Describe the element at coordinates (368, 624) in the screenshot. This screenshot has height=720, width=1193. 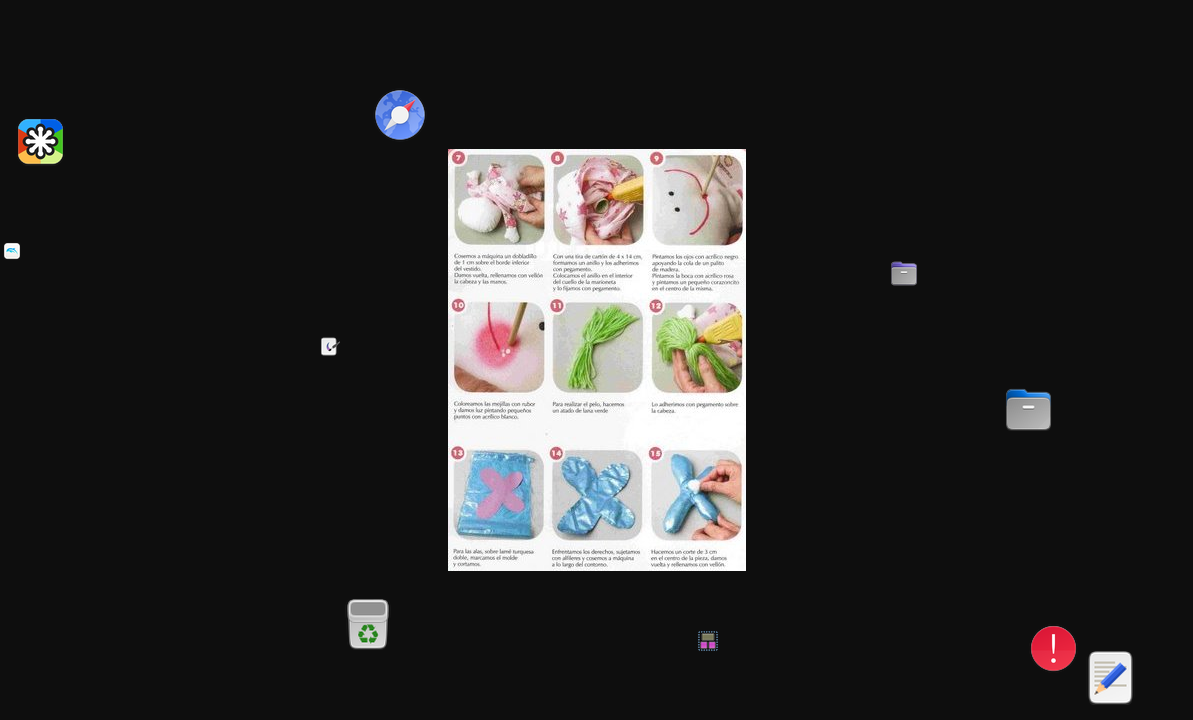
I see `open the trash or recycle bin` at that location.